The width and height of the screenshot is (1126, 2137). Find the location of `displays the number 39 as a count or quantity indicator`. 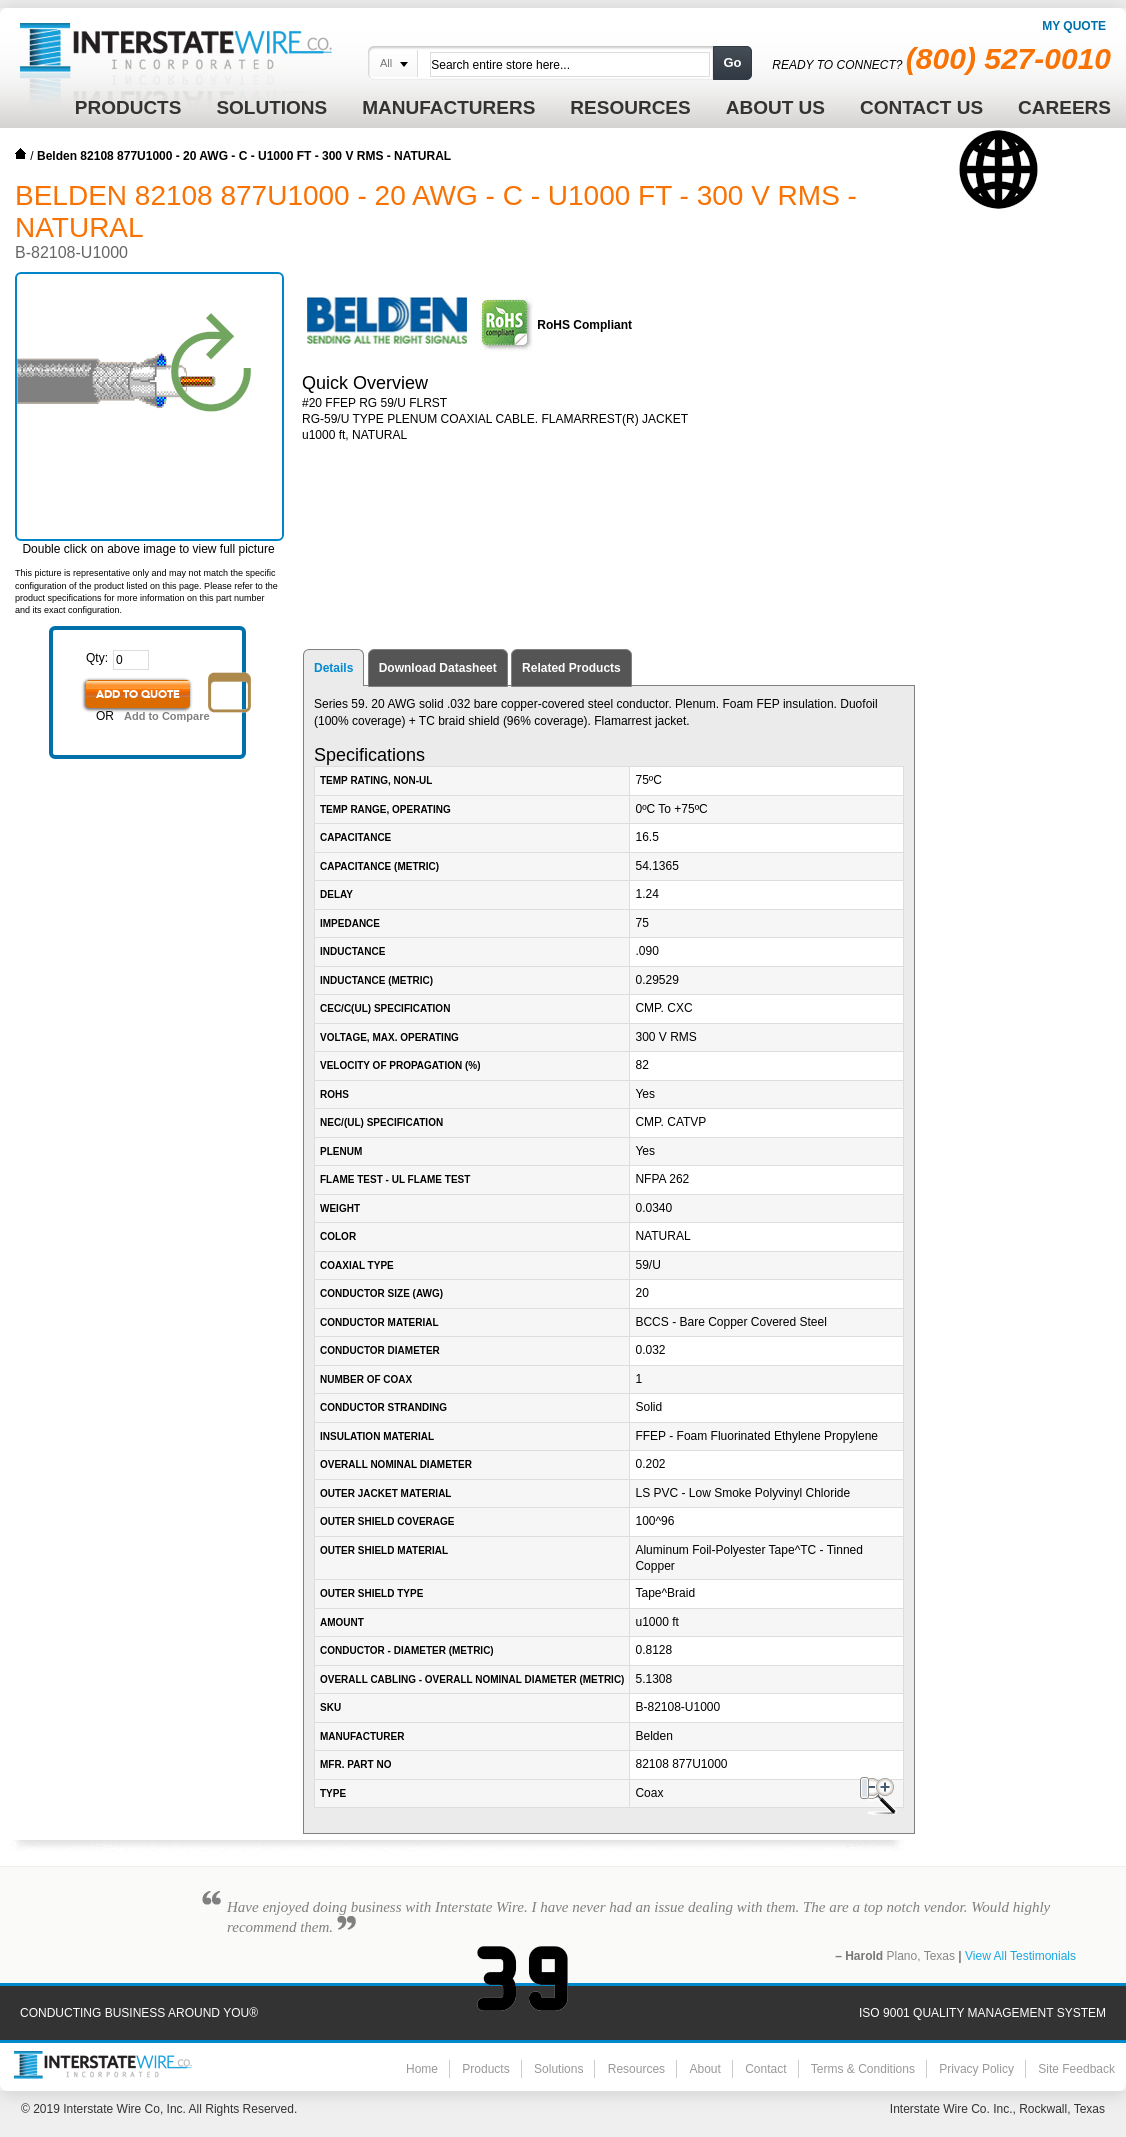

displays the number 39 as a count or quantity indicator is located at coordinates (522, 1978).